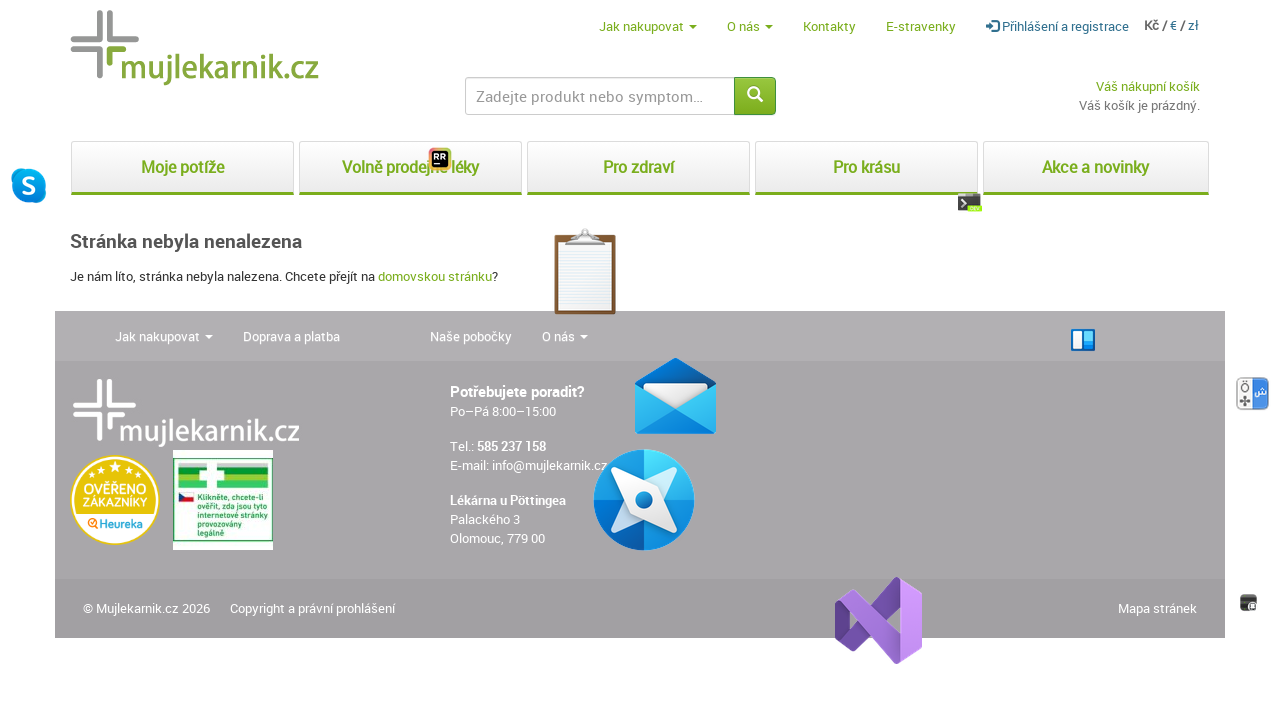  Describe the element at coordinates (585, 272) in the screenshot. I see `access clipboard contents` at that location.